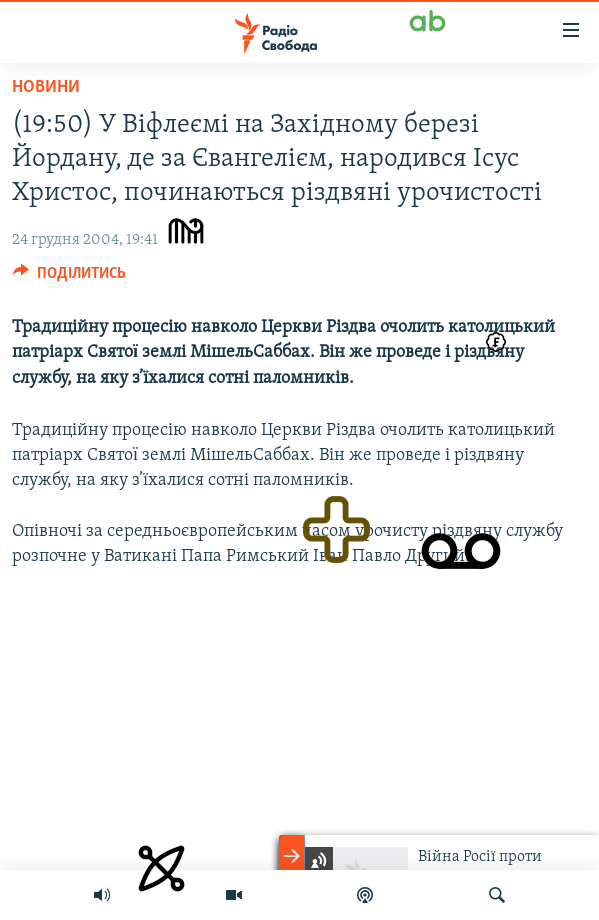 This screenshot has width=599, height=920. Describe the element at coordinates (461, 551) in the screenshot. I see `access voicemail messages` at that location.